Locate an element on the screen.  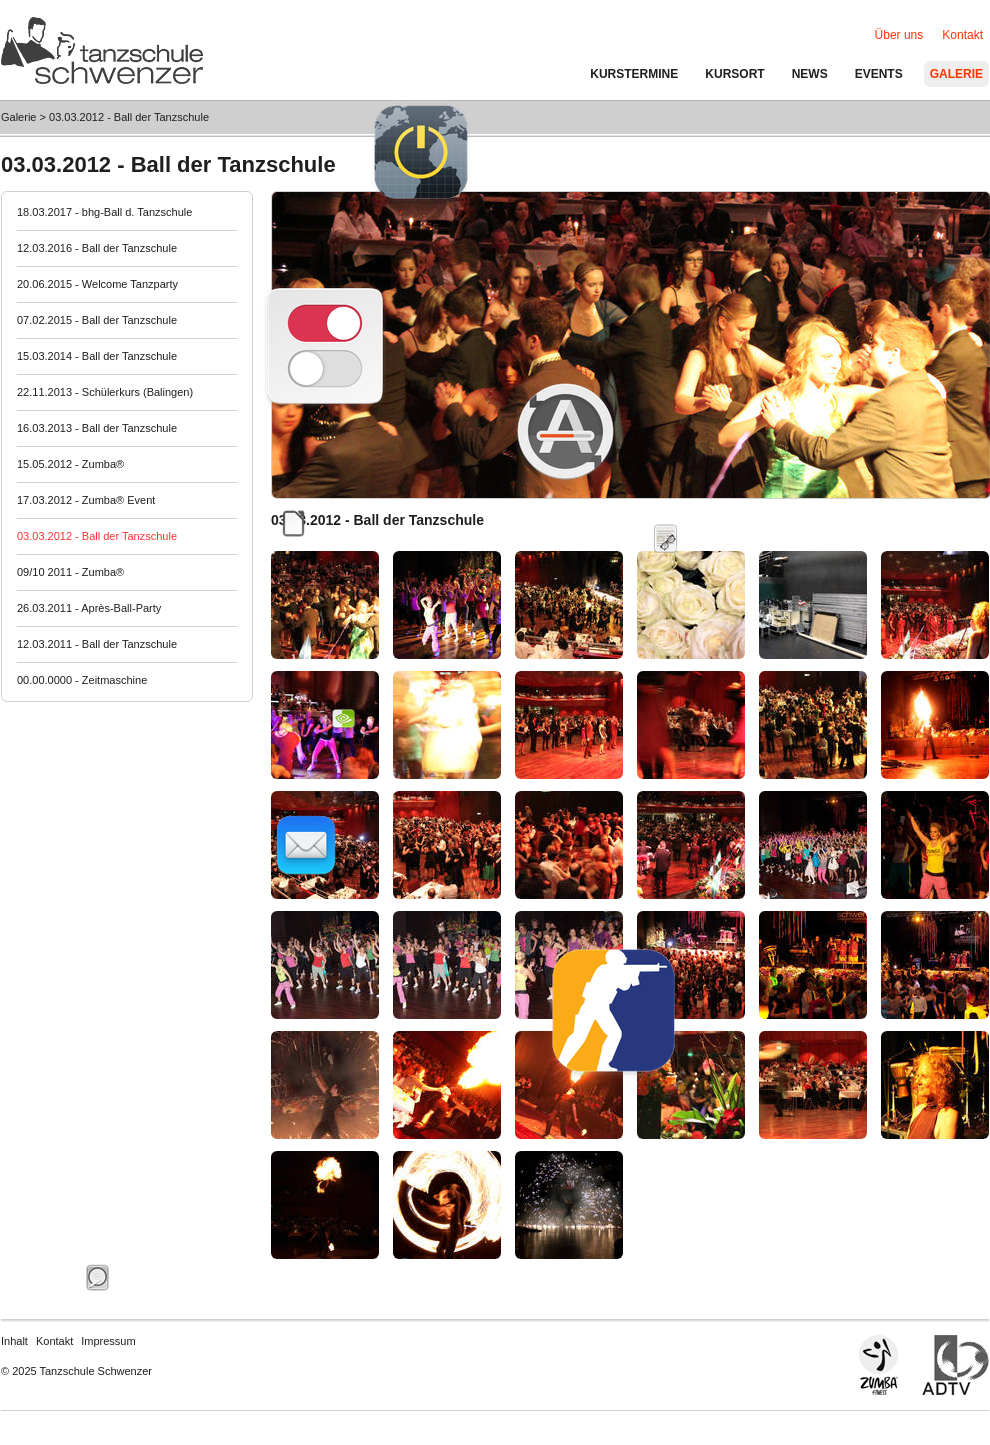
check for and install system software updates is located at coordinates (565, 431).